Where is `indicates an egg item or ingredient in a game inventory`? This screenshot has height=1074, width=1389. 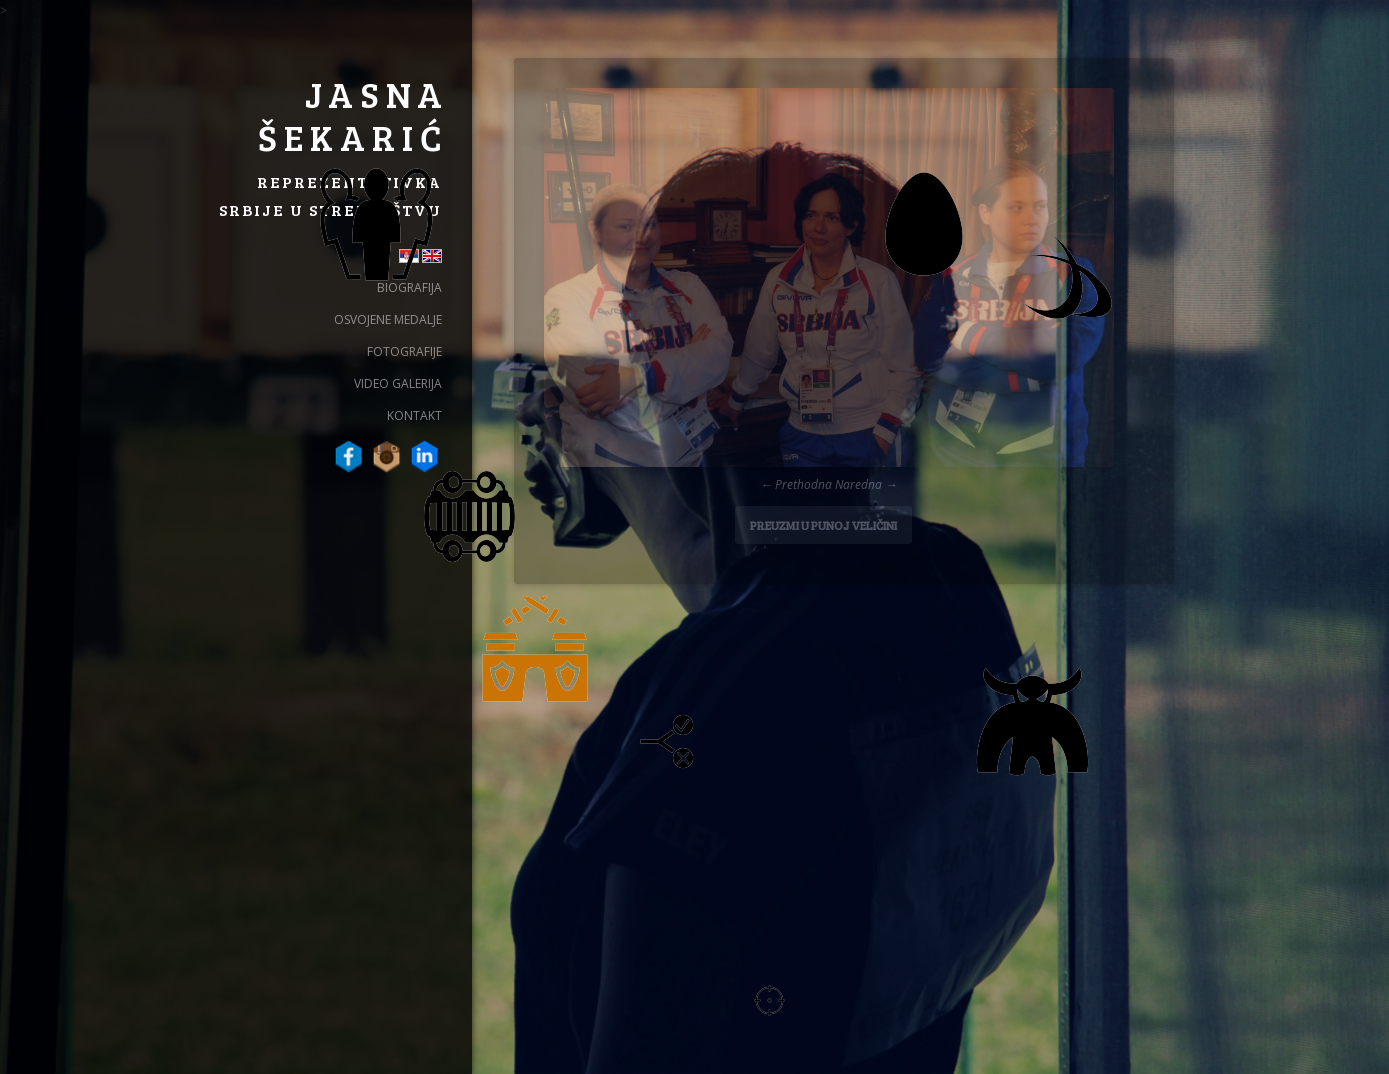
indicates an egg item or ingredient in a game inventory is located at coordinates (924, 224).